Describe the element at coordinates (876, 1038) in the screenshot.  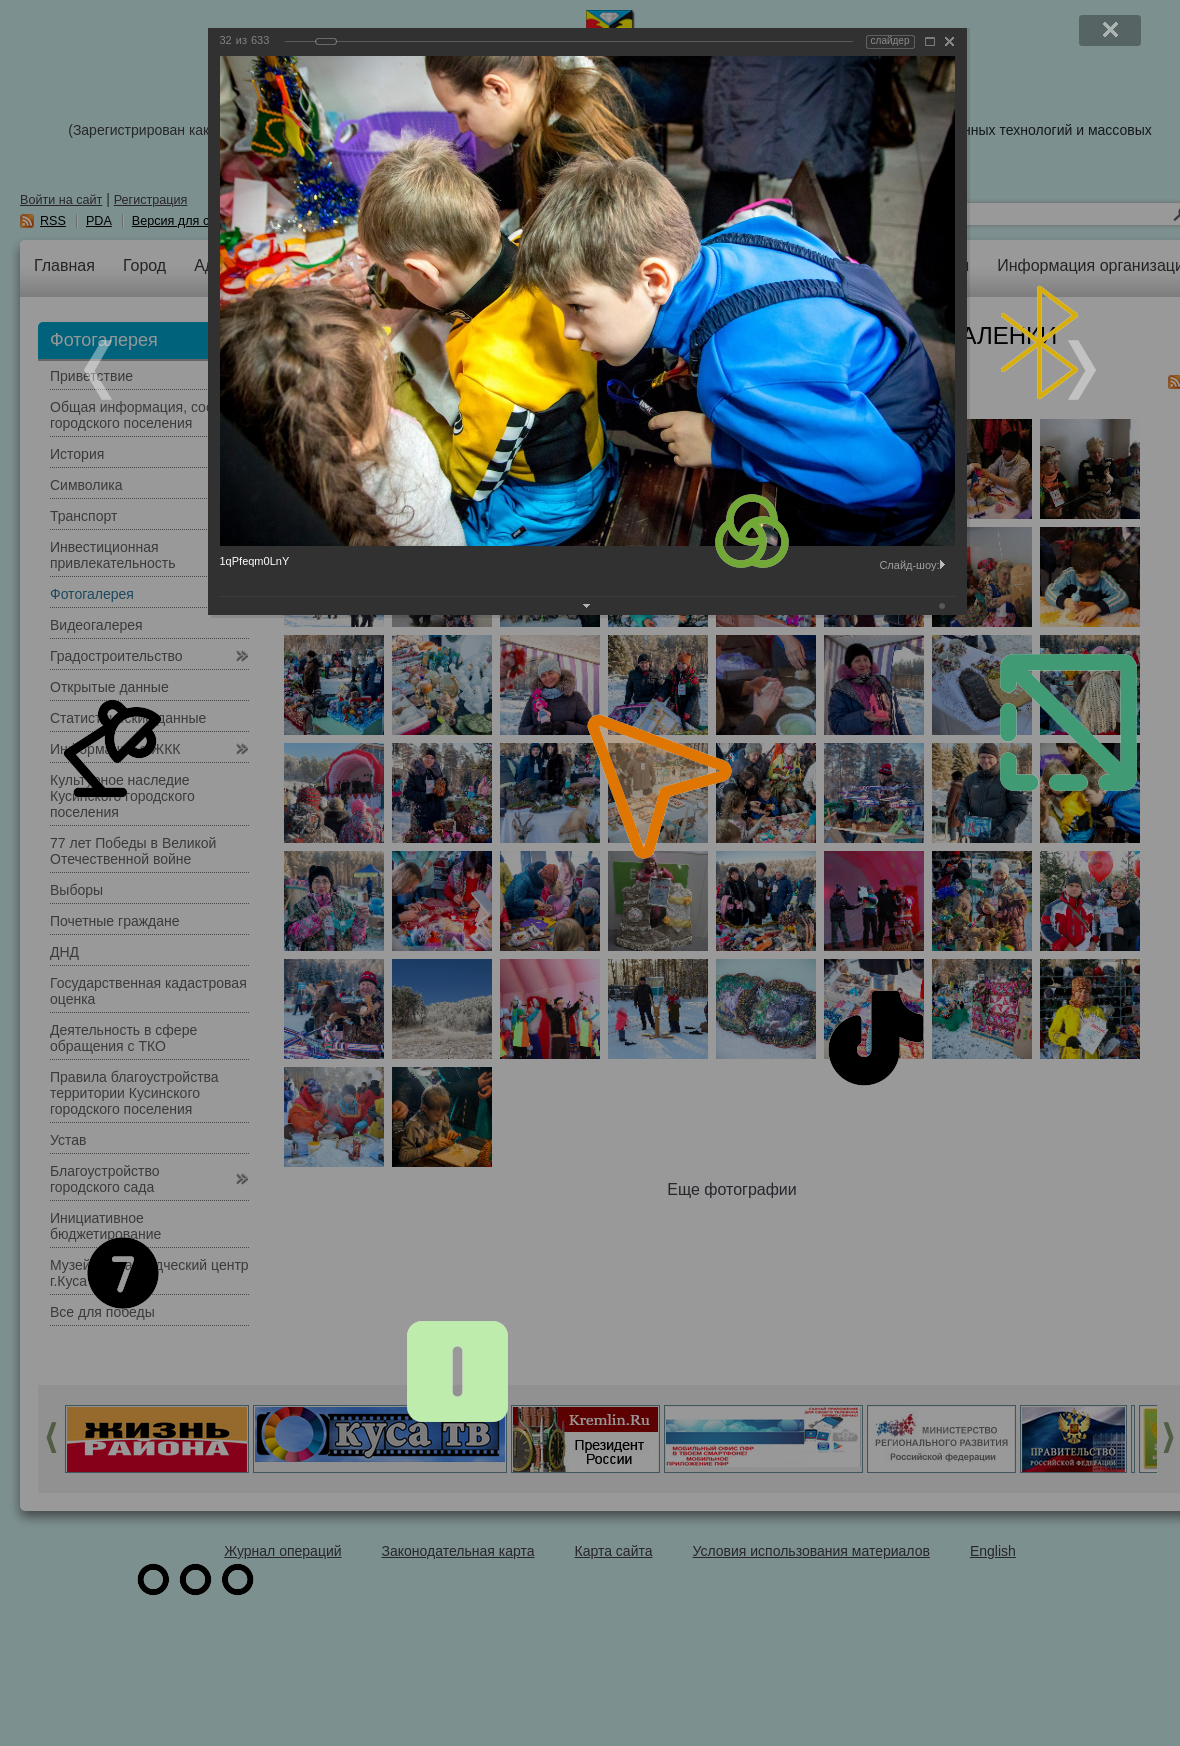
I see `open TikTok app` at that location.